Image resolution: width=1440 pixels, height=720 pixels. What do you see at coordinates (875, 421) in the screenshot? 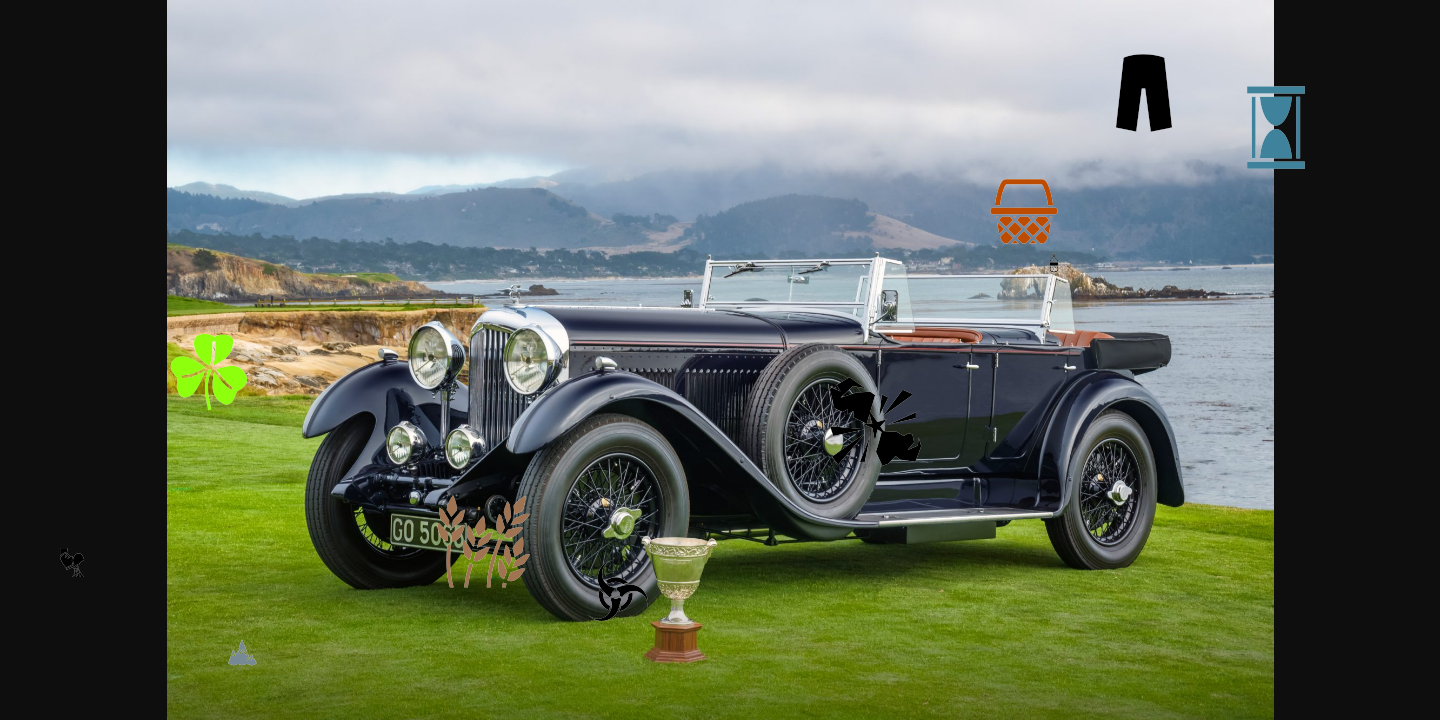
I see `indicates a spark or ignition action` at bounding box center [875, 421].